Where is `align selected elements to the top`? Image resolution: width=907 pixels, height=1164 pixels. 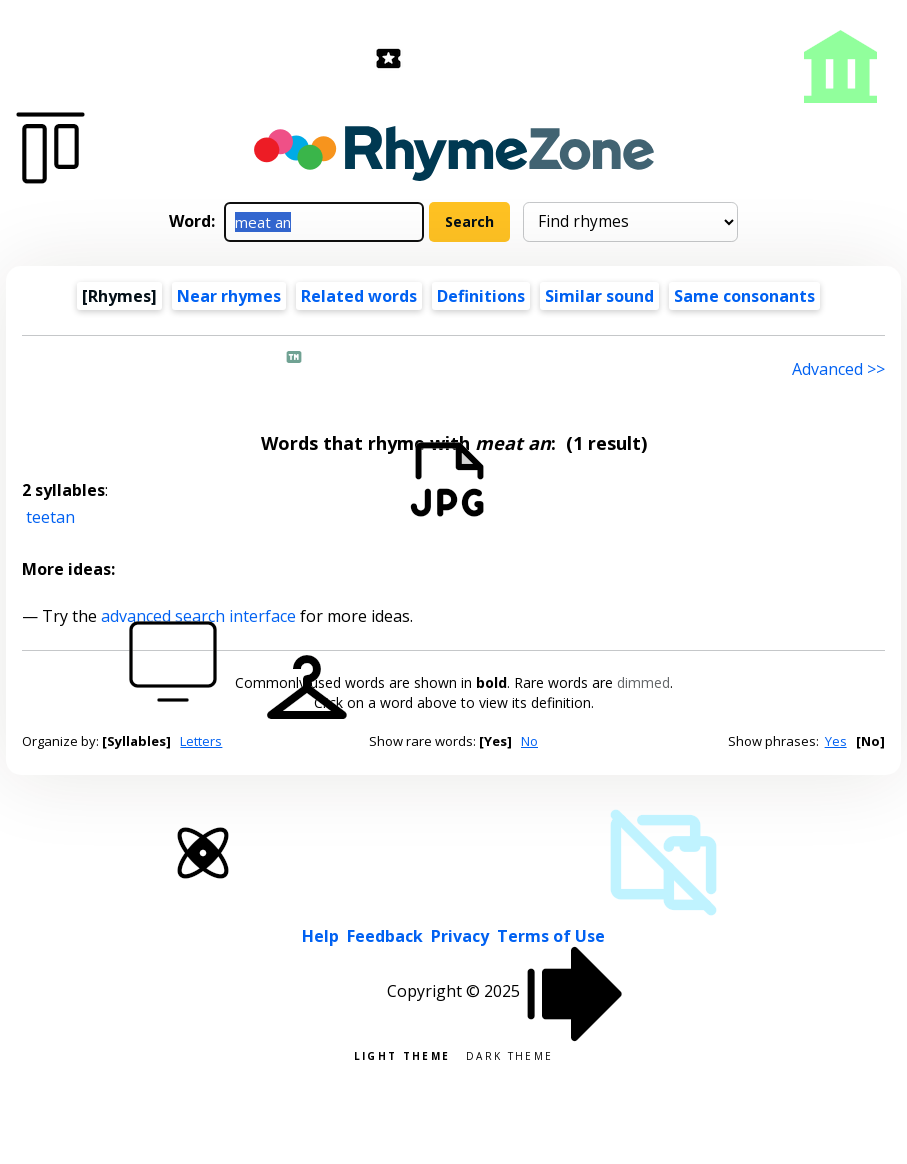
align selected elements to the top is located at coordinates (50, 146).